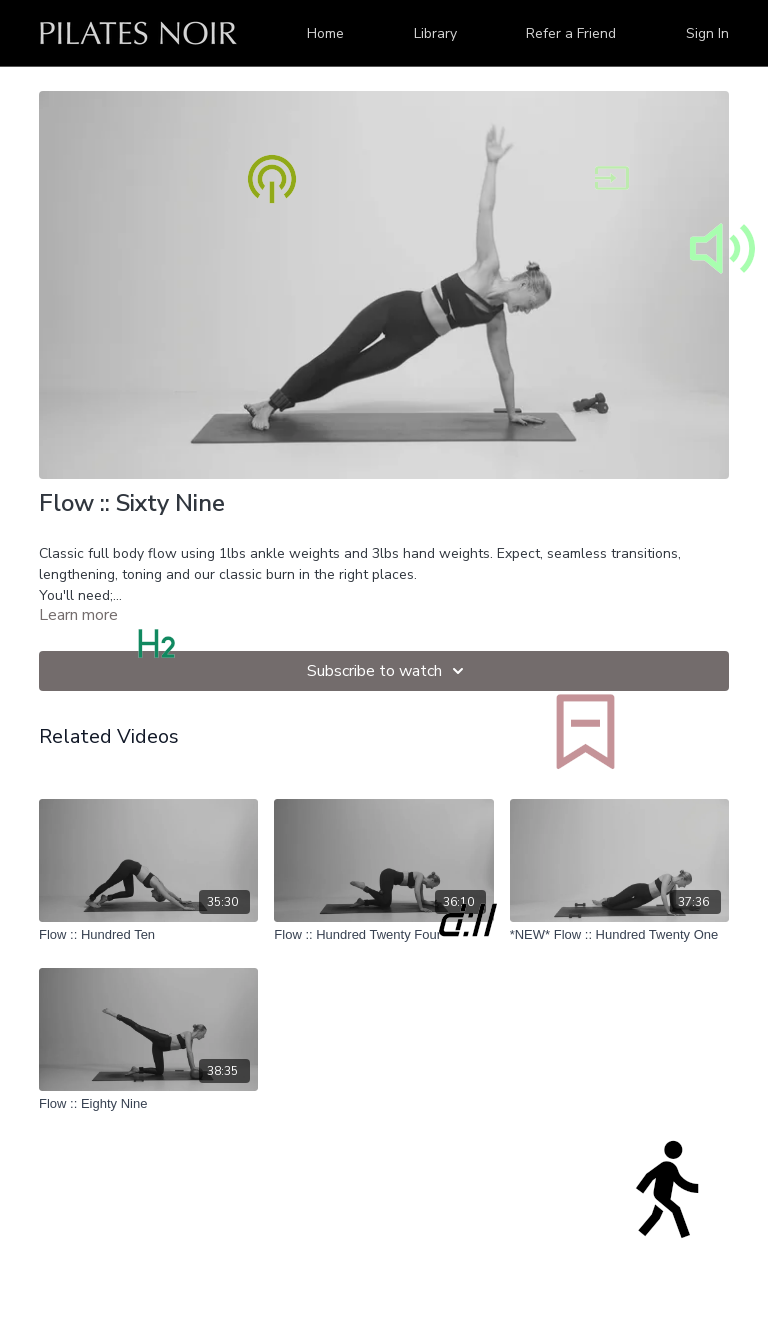 The image size is (768, 1341). Describe the element at coordinates (272, 179) in the screenshot. I see `indicates network signal or broadcast strength` at that location.